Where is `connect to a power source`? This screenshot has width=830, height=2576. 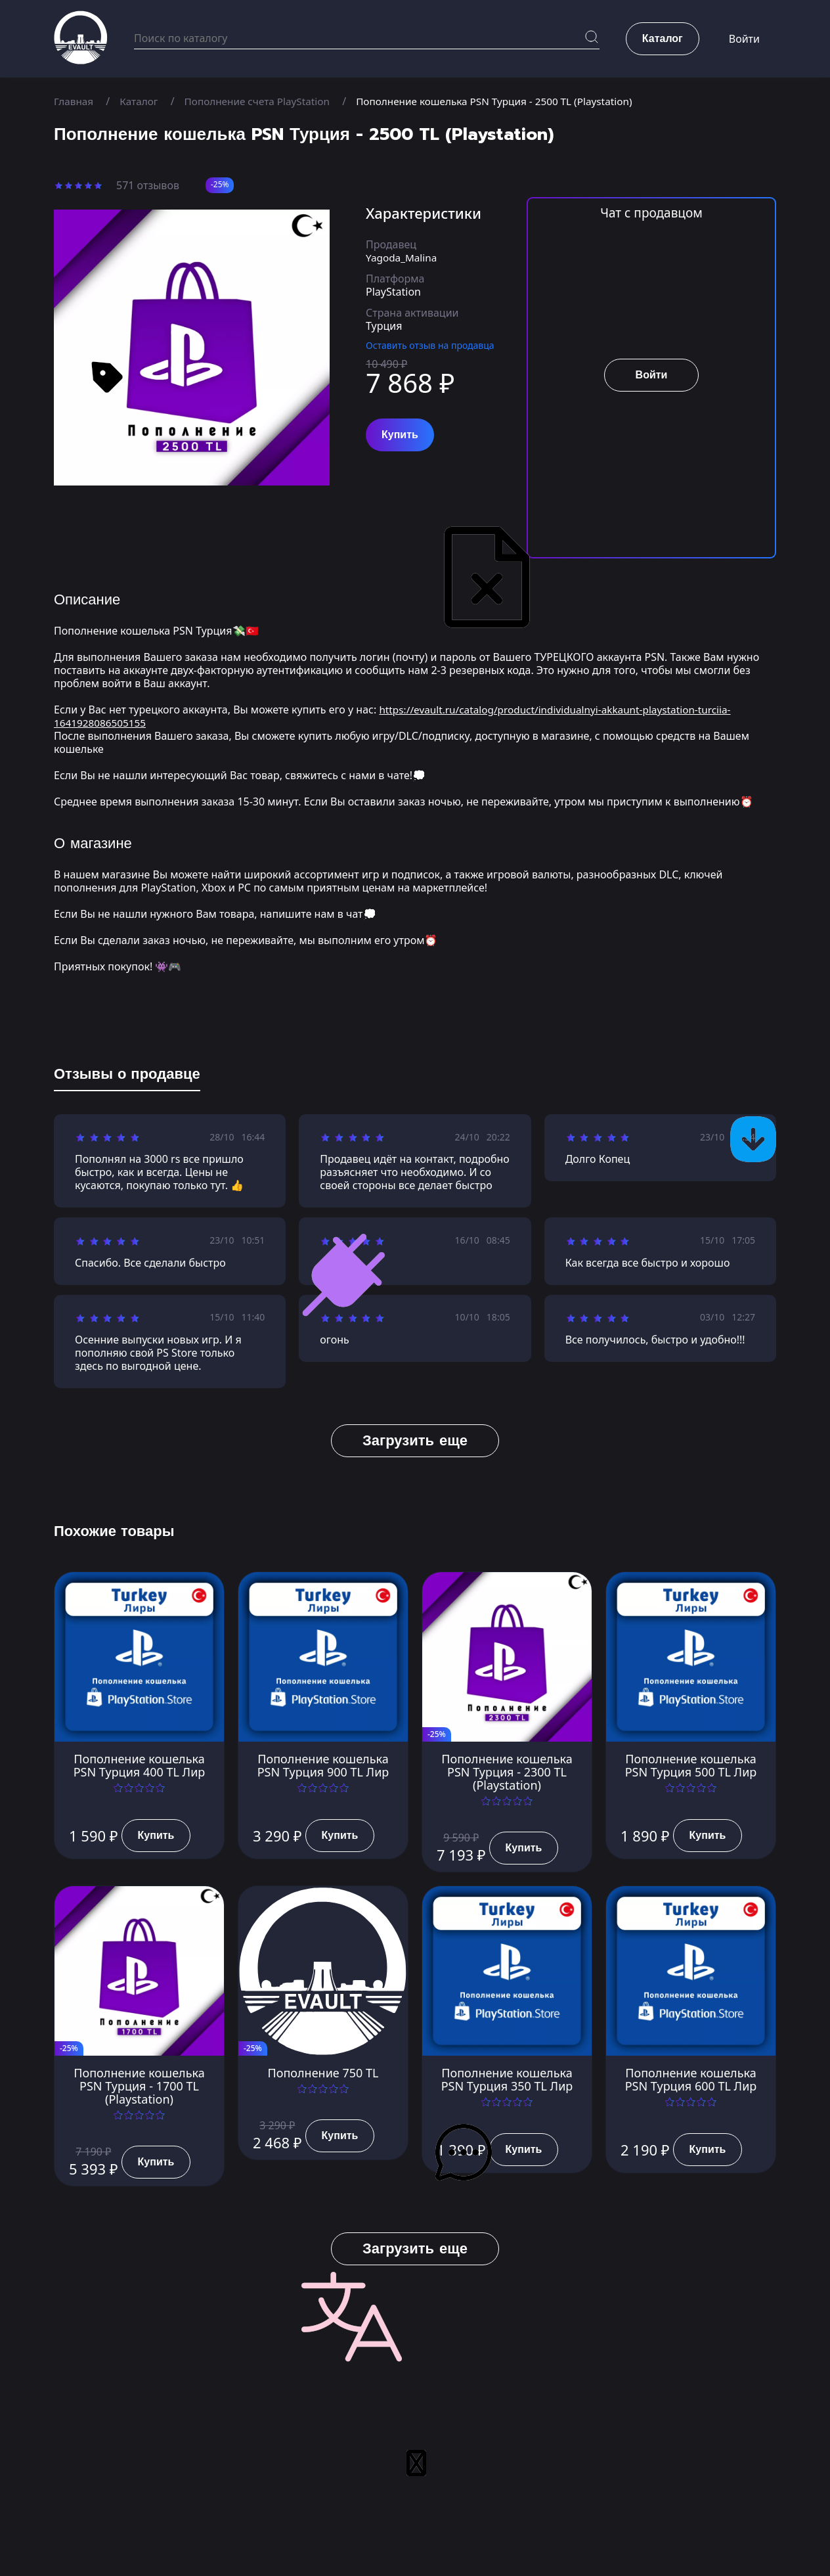
connect to a power source is located at coordinates (342, 1277).